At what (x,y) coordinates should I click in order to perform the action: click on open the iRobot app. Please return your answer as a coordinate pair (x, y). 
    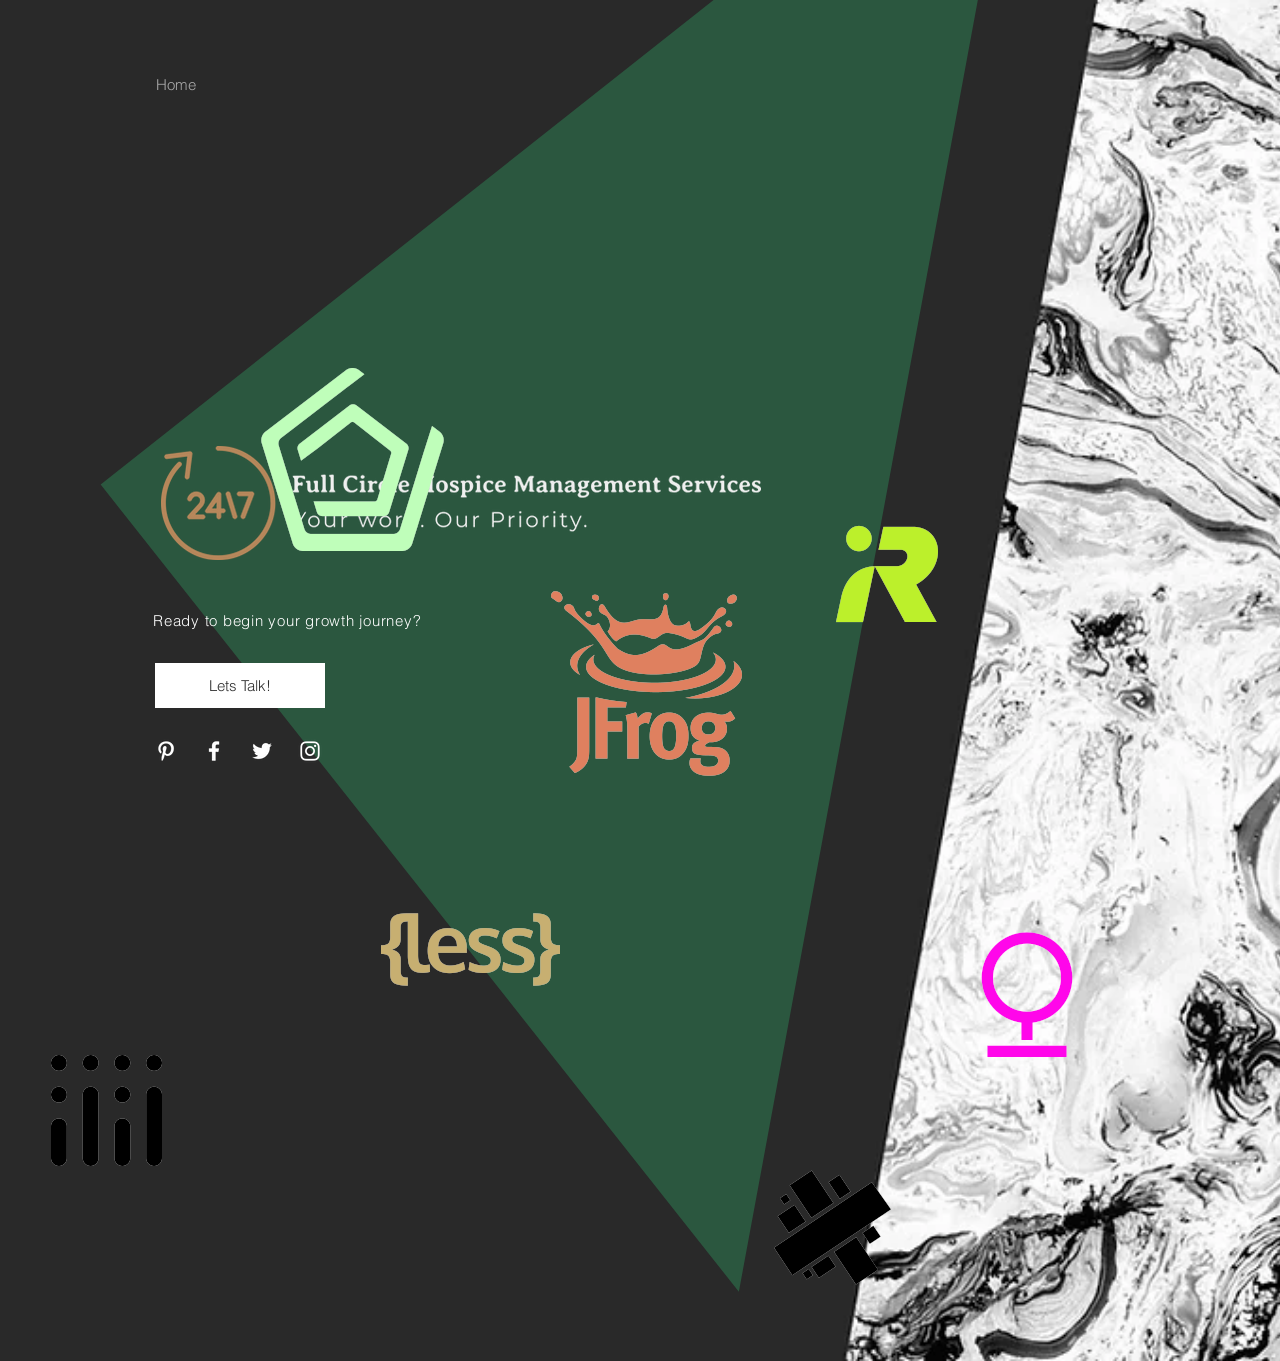
    Looking at the image, I should click on (887, 574).